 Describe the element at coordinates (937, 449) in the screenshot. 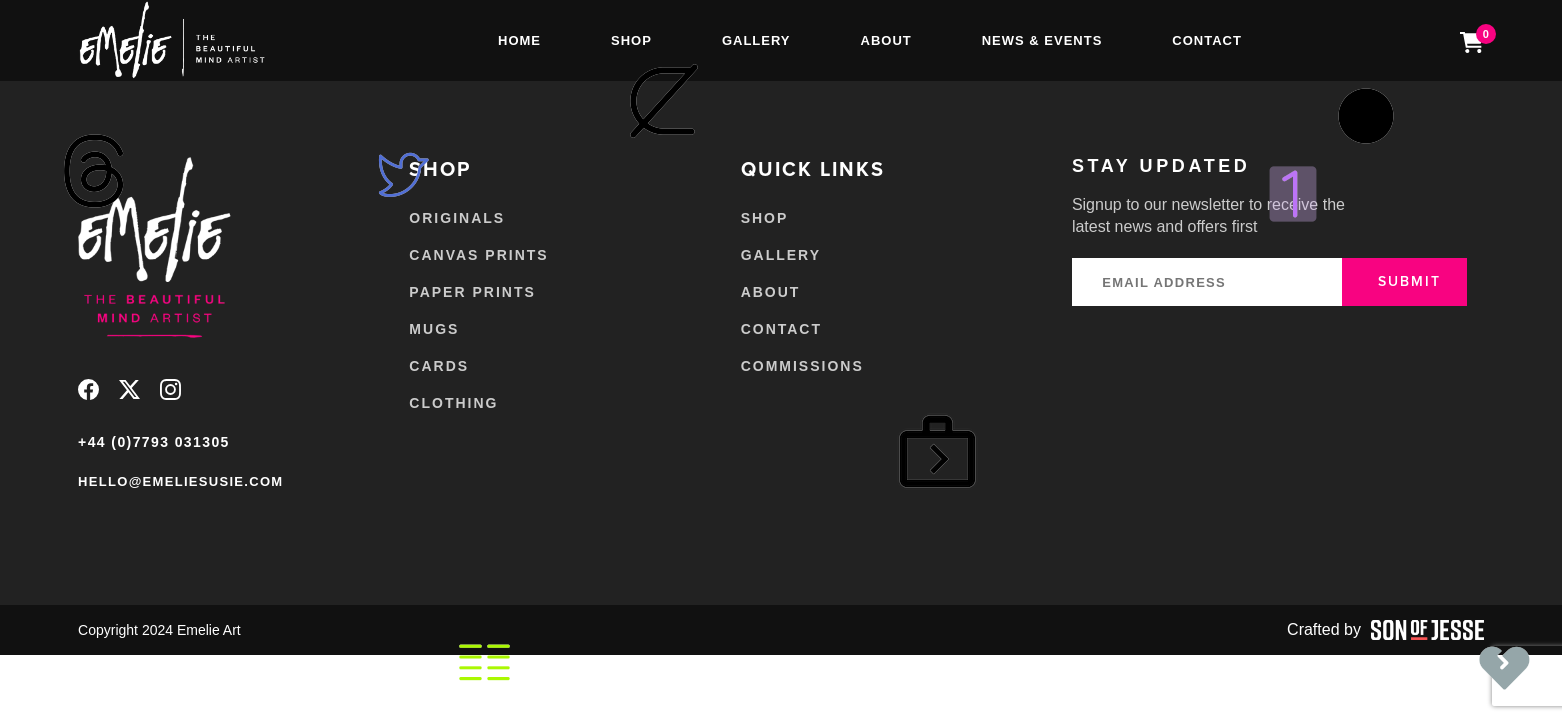

I see `schedule task for next week` at that location.